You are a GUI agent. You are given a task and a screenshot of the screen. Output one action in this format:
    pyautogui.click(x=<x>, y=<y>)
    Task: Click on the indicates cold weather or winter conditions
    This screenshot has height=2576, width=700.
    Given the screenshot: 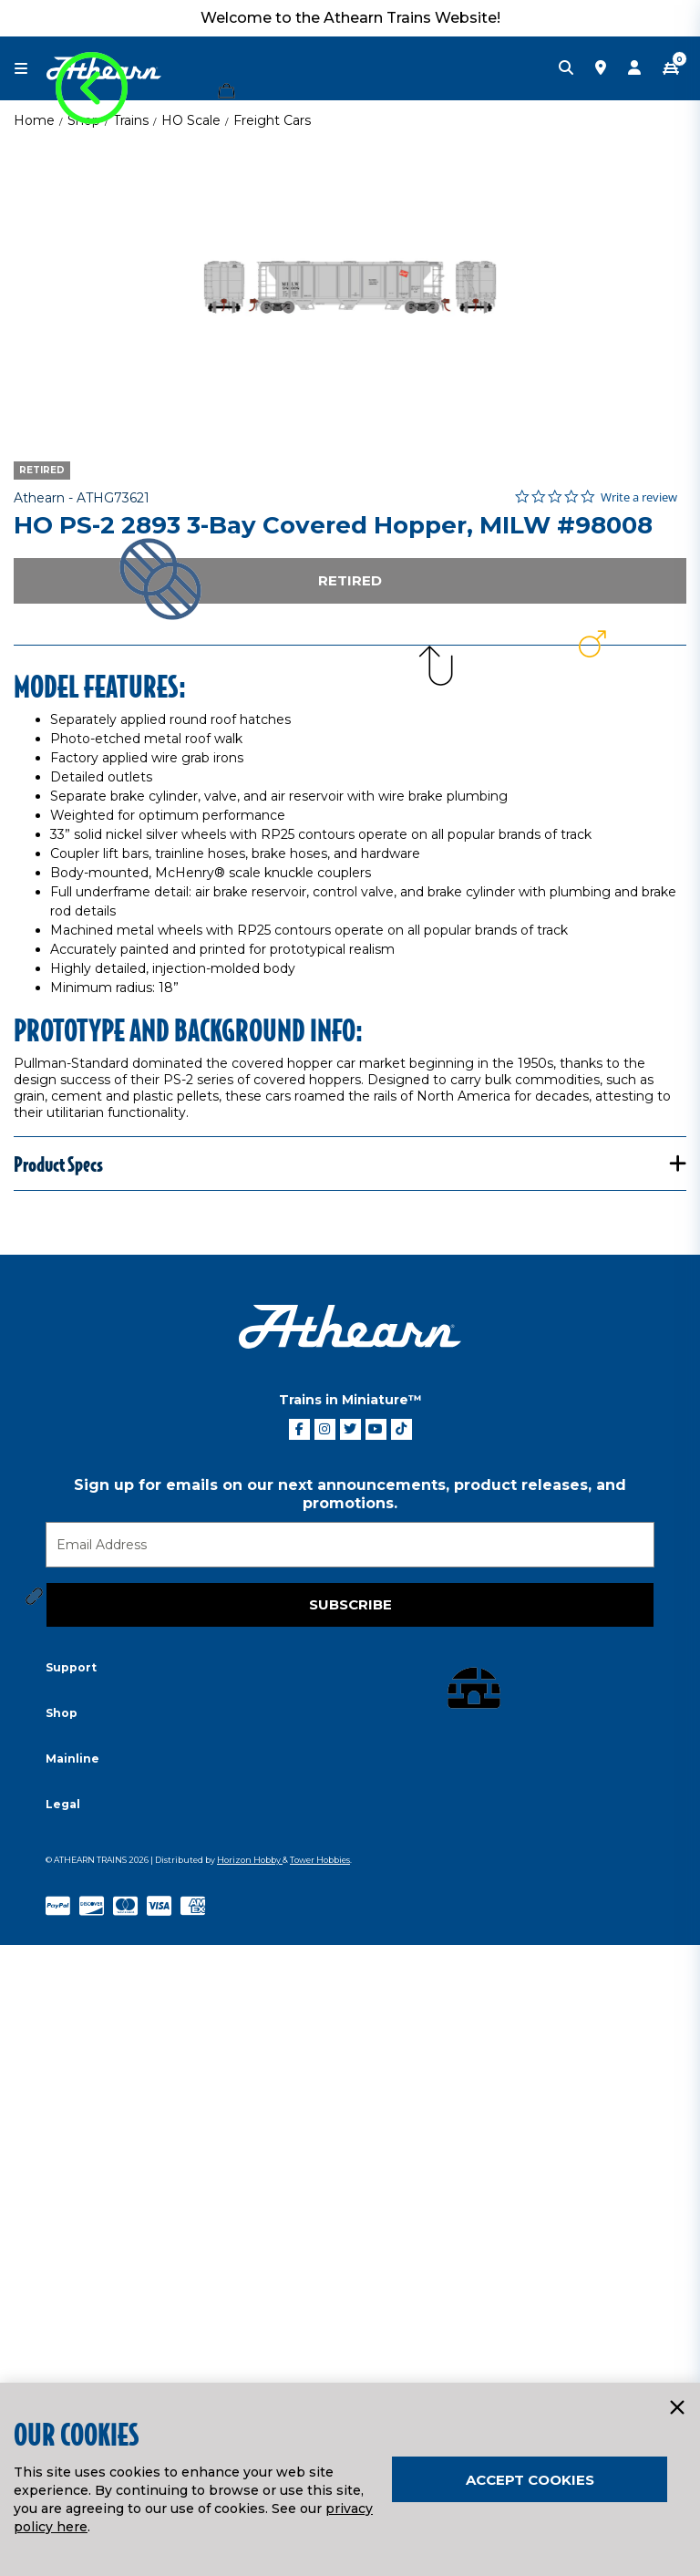 What is the action you would take?
    pyautogui.click(x=474, y=1688)
    